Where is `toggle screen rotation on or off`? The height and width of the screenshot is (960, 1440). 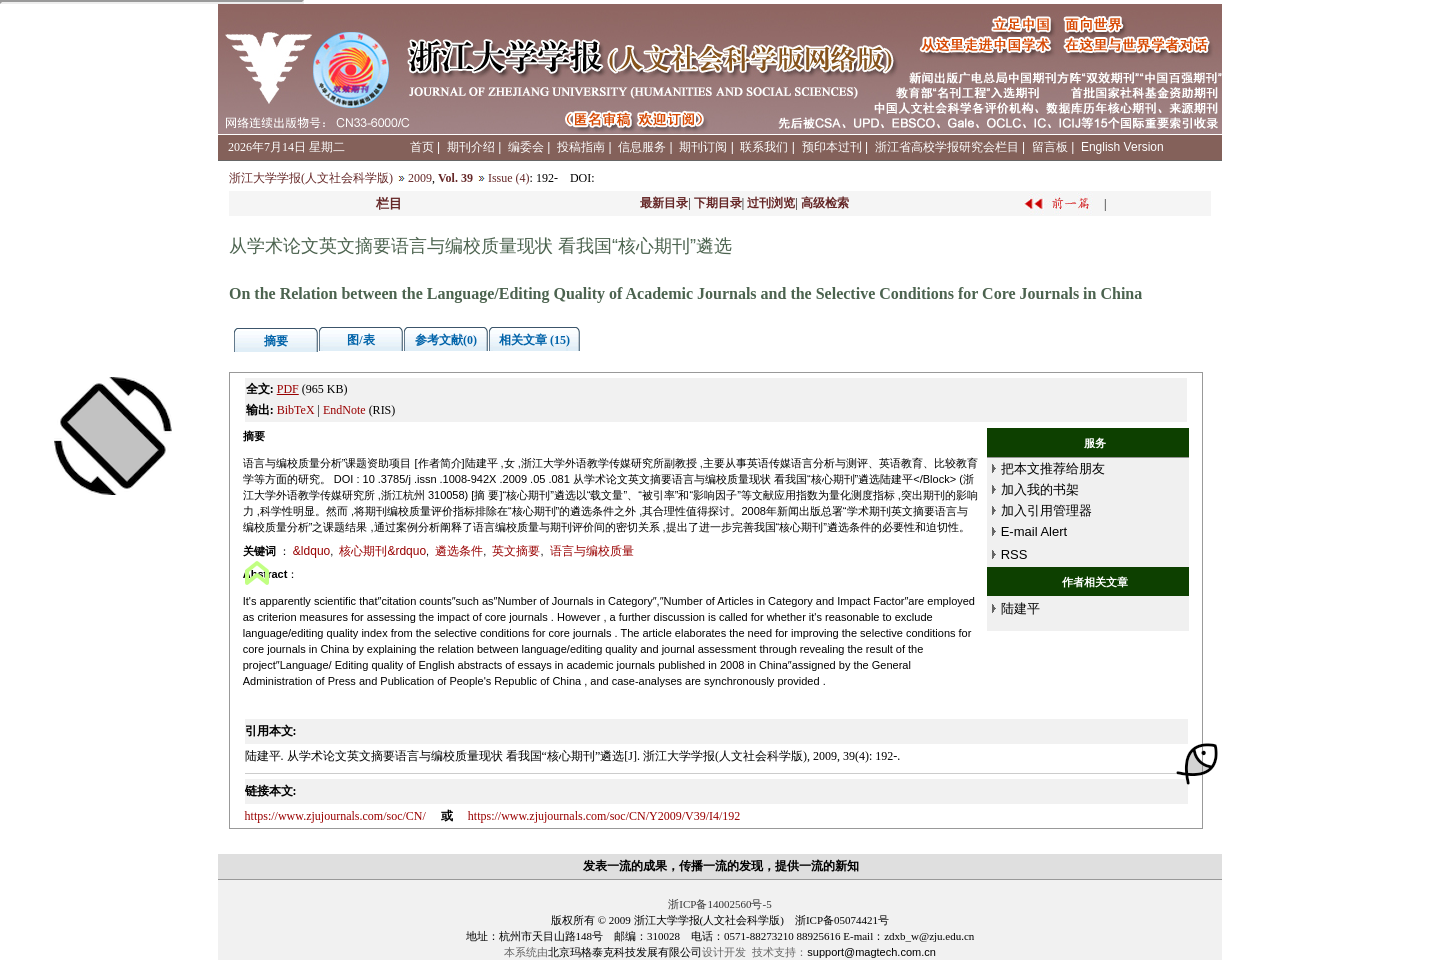 toggle screen rotation on or off is located at coordinates (113, 436).